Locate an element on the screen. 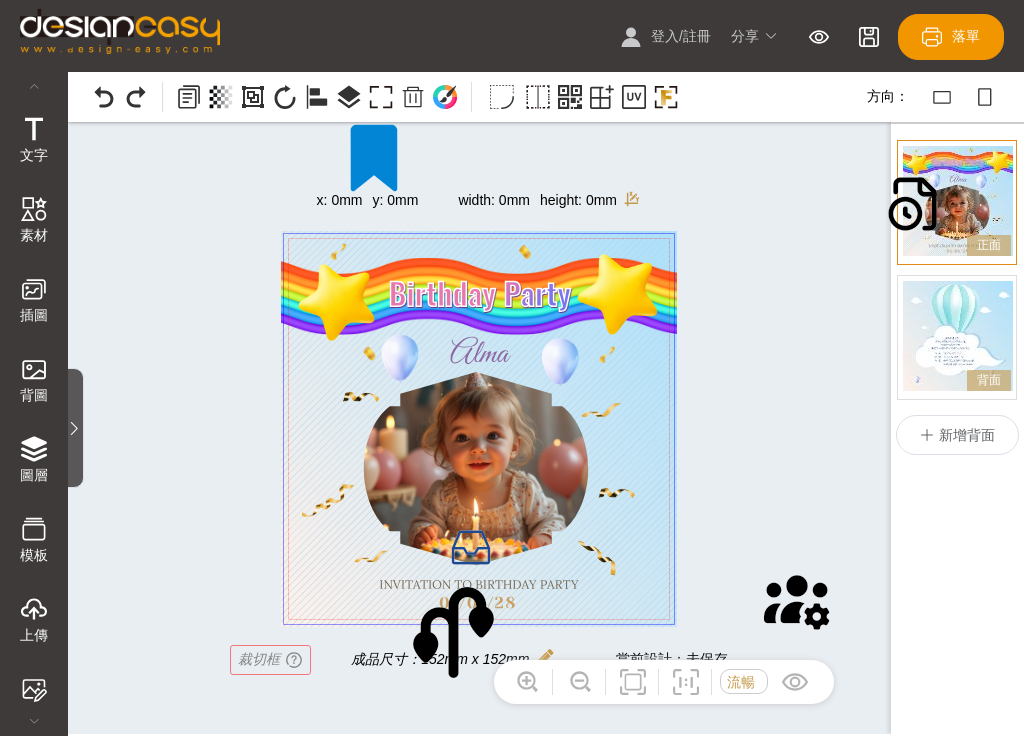 The height and width of the screenshot is (736, 1024). indicates a saved or bookmarked item is located at coordinates (374, 158).